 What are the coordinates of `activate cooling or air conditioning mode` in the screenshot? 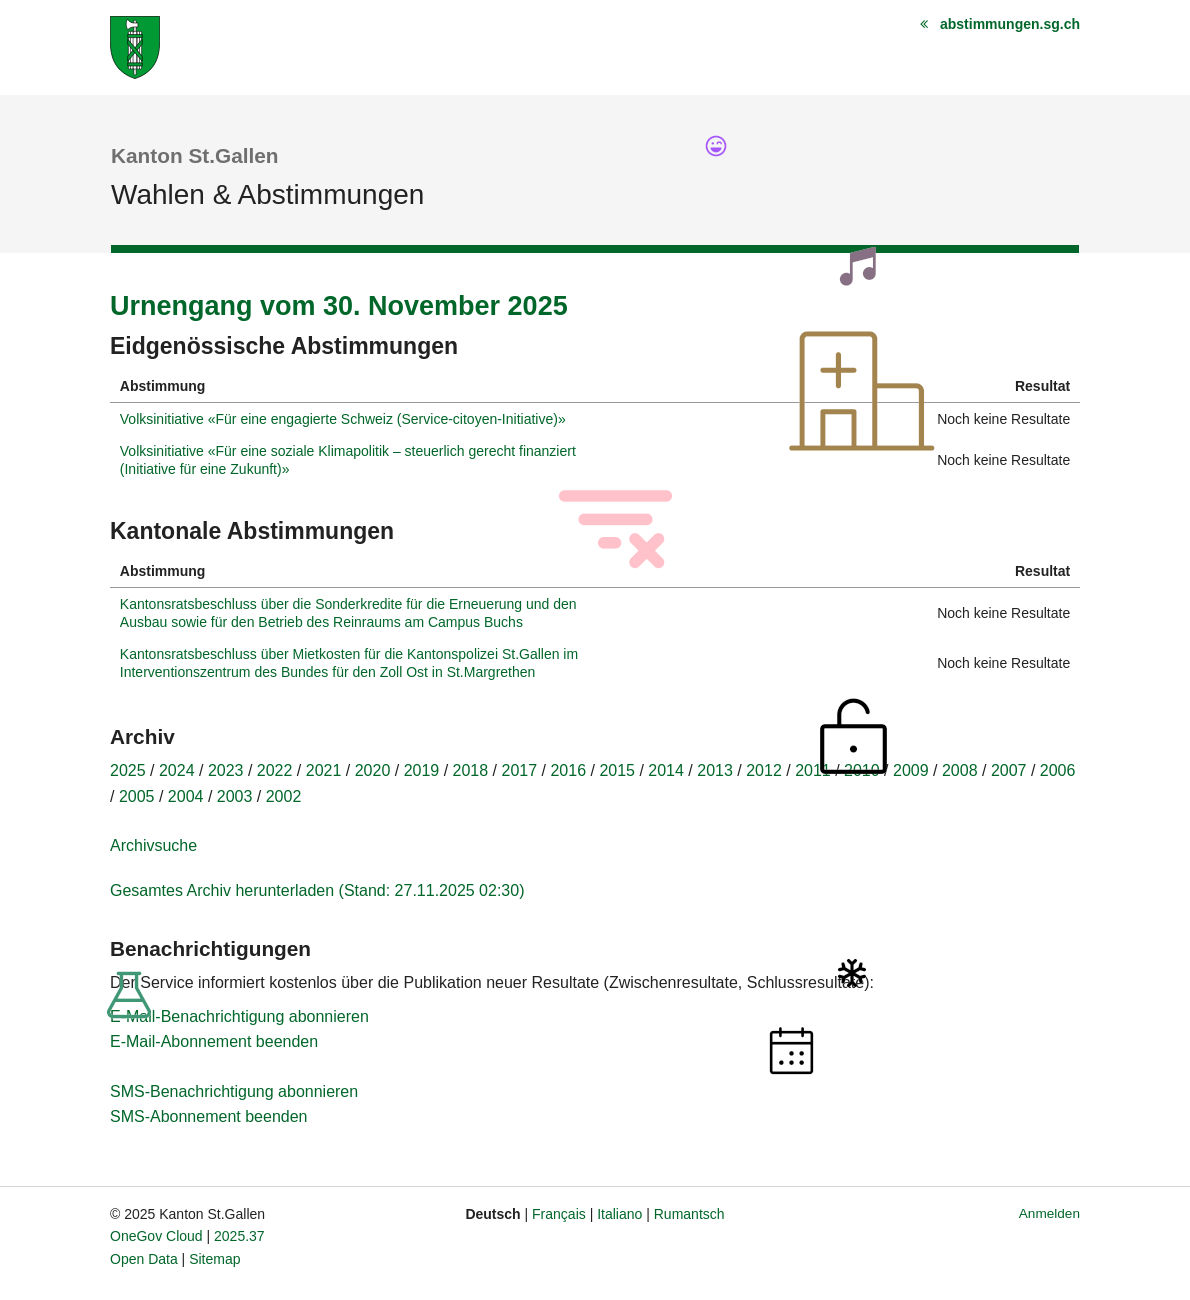 It's located at (852, 973).